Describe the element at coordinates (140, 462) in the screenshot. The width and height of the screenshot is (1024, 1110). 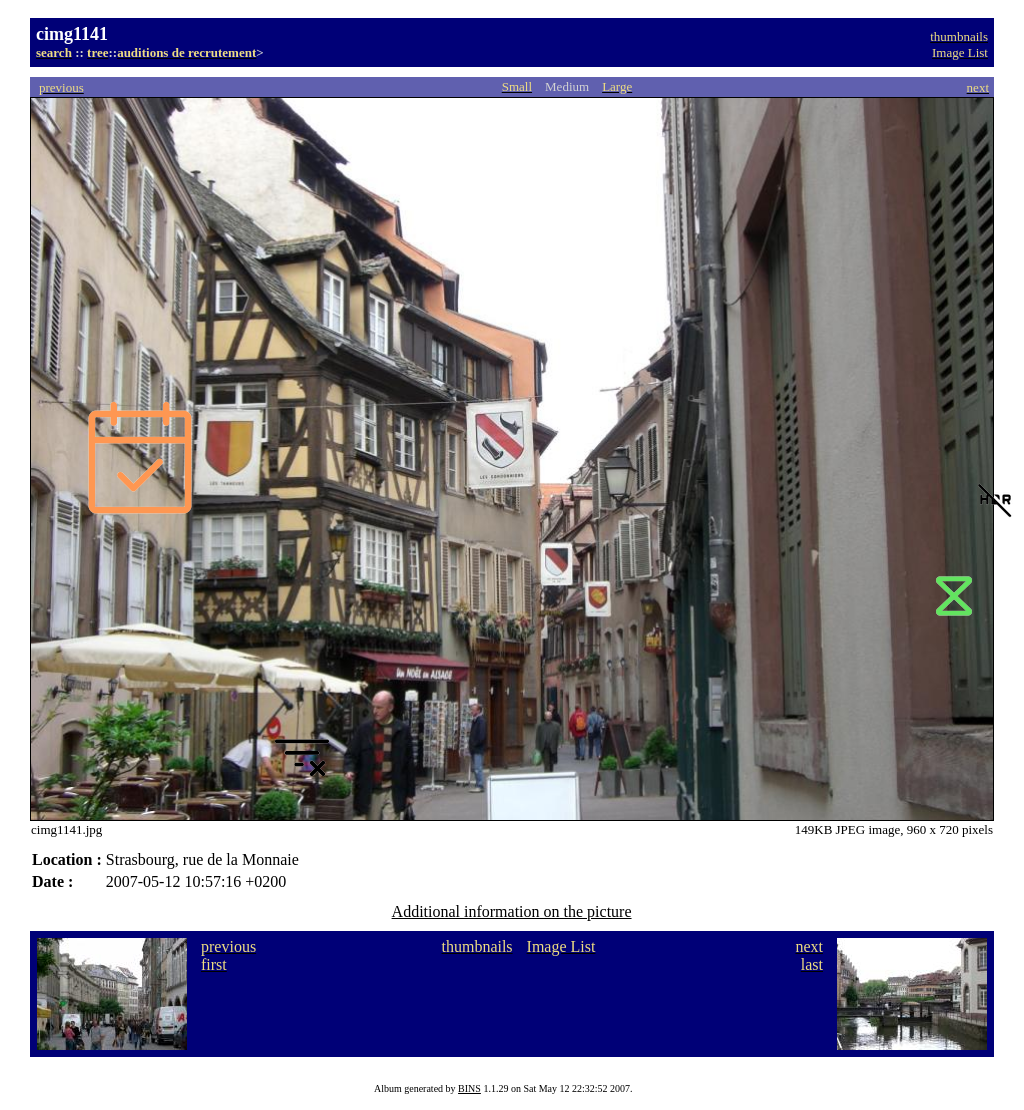
I see `confirm or schedule an appointment` at that location.